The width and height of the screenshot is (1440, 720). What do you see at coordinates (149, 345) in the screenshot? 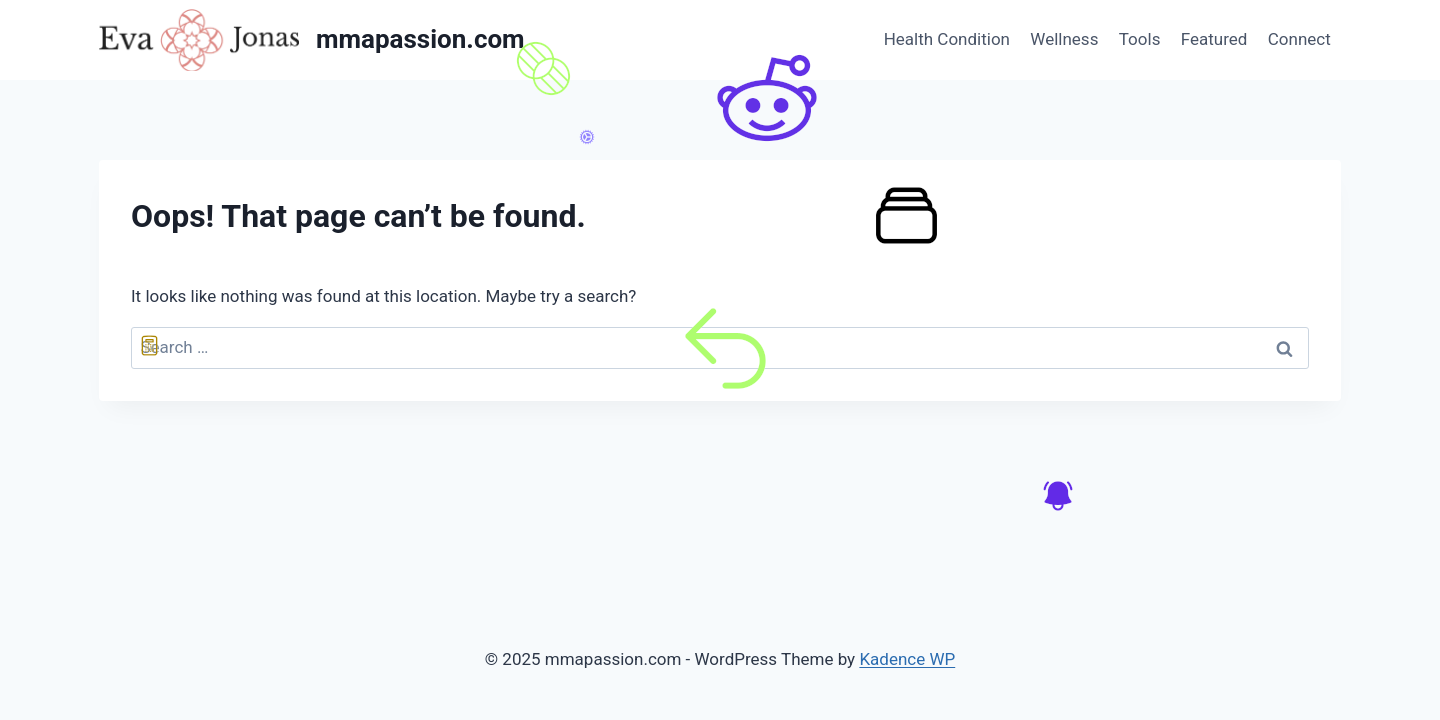
I see `open the calculator app` at bounding box center [149, 345].